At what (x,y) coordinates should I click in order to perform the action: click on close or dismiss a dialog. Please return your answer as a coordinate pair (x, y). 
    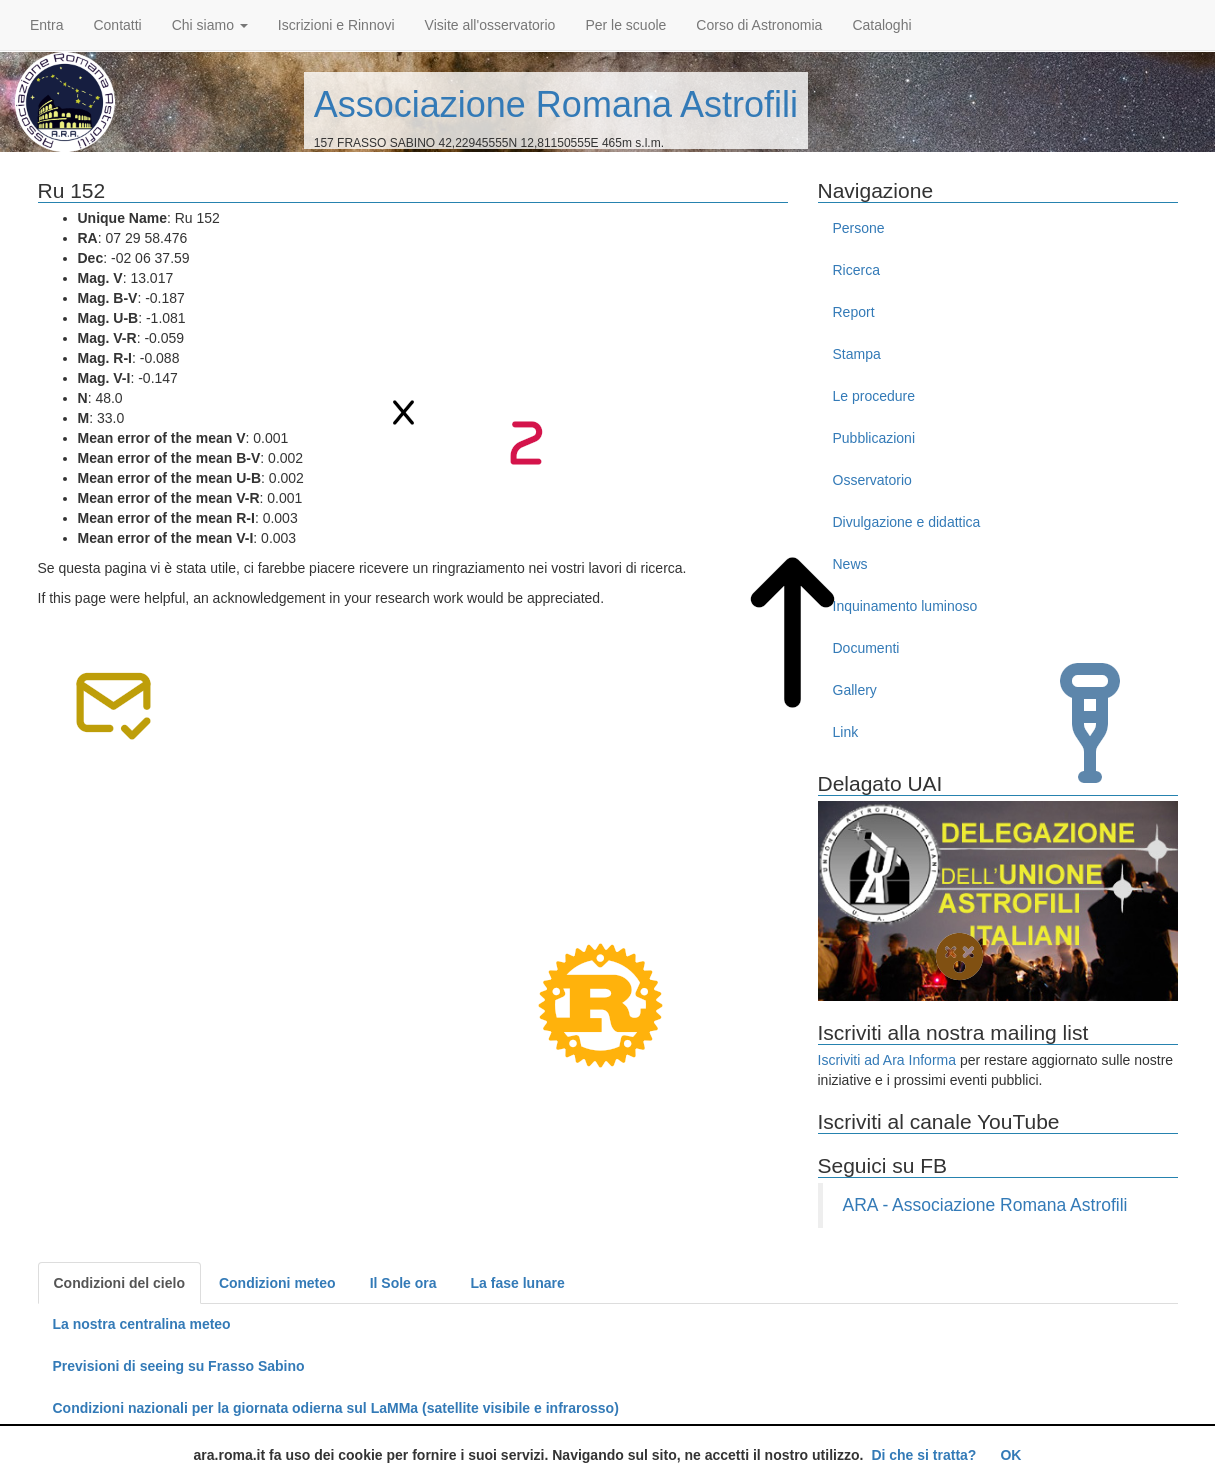
    Looking at the image, I should click on (403, 412).